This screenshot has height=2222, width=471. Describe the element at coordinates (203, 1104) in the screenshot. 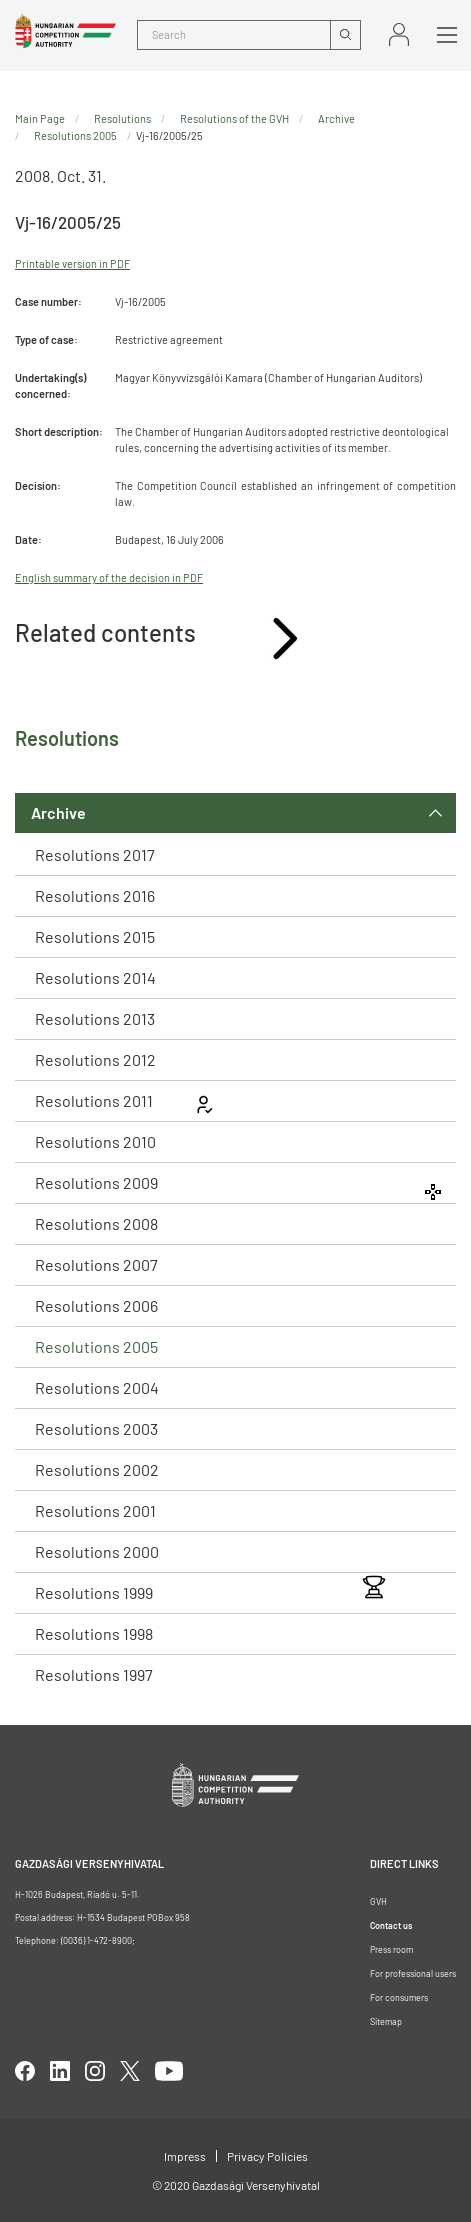

I see `verify or approve a user account` at that location.